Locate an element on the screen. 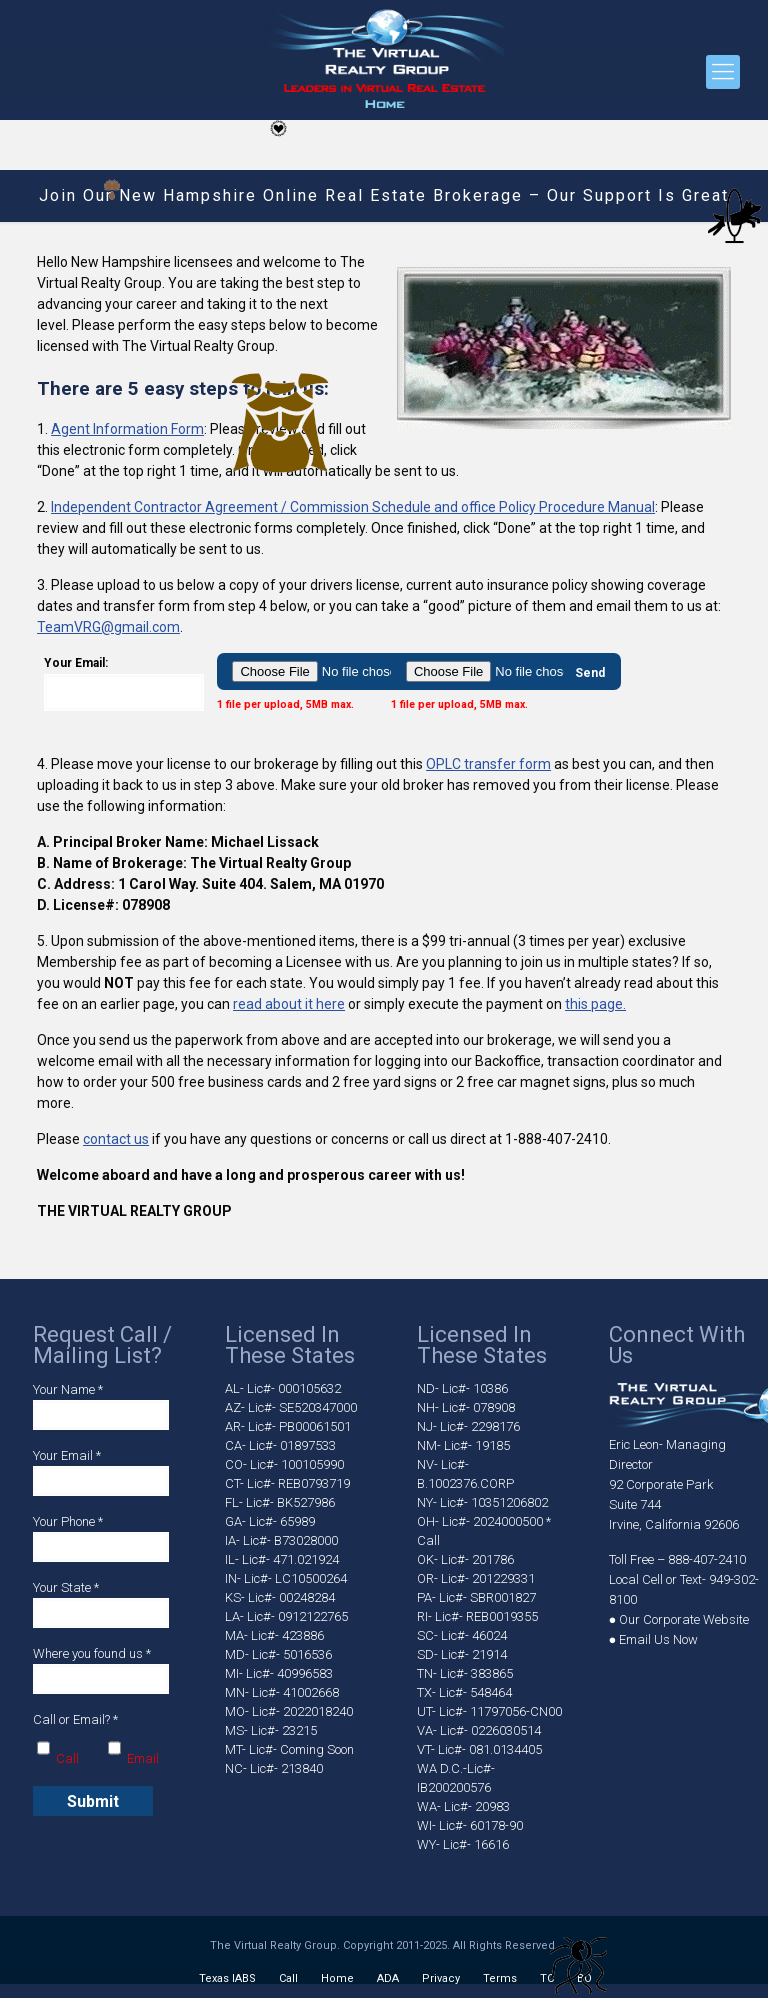 The width and height of the screenshot is (768, 1998). access pet training or agility games is located at coordinates (734, 215).